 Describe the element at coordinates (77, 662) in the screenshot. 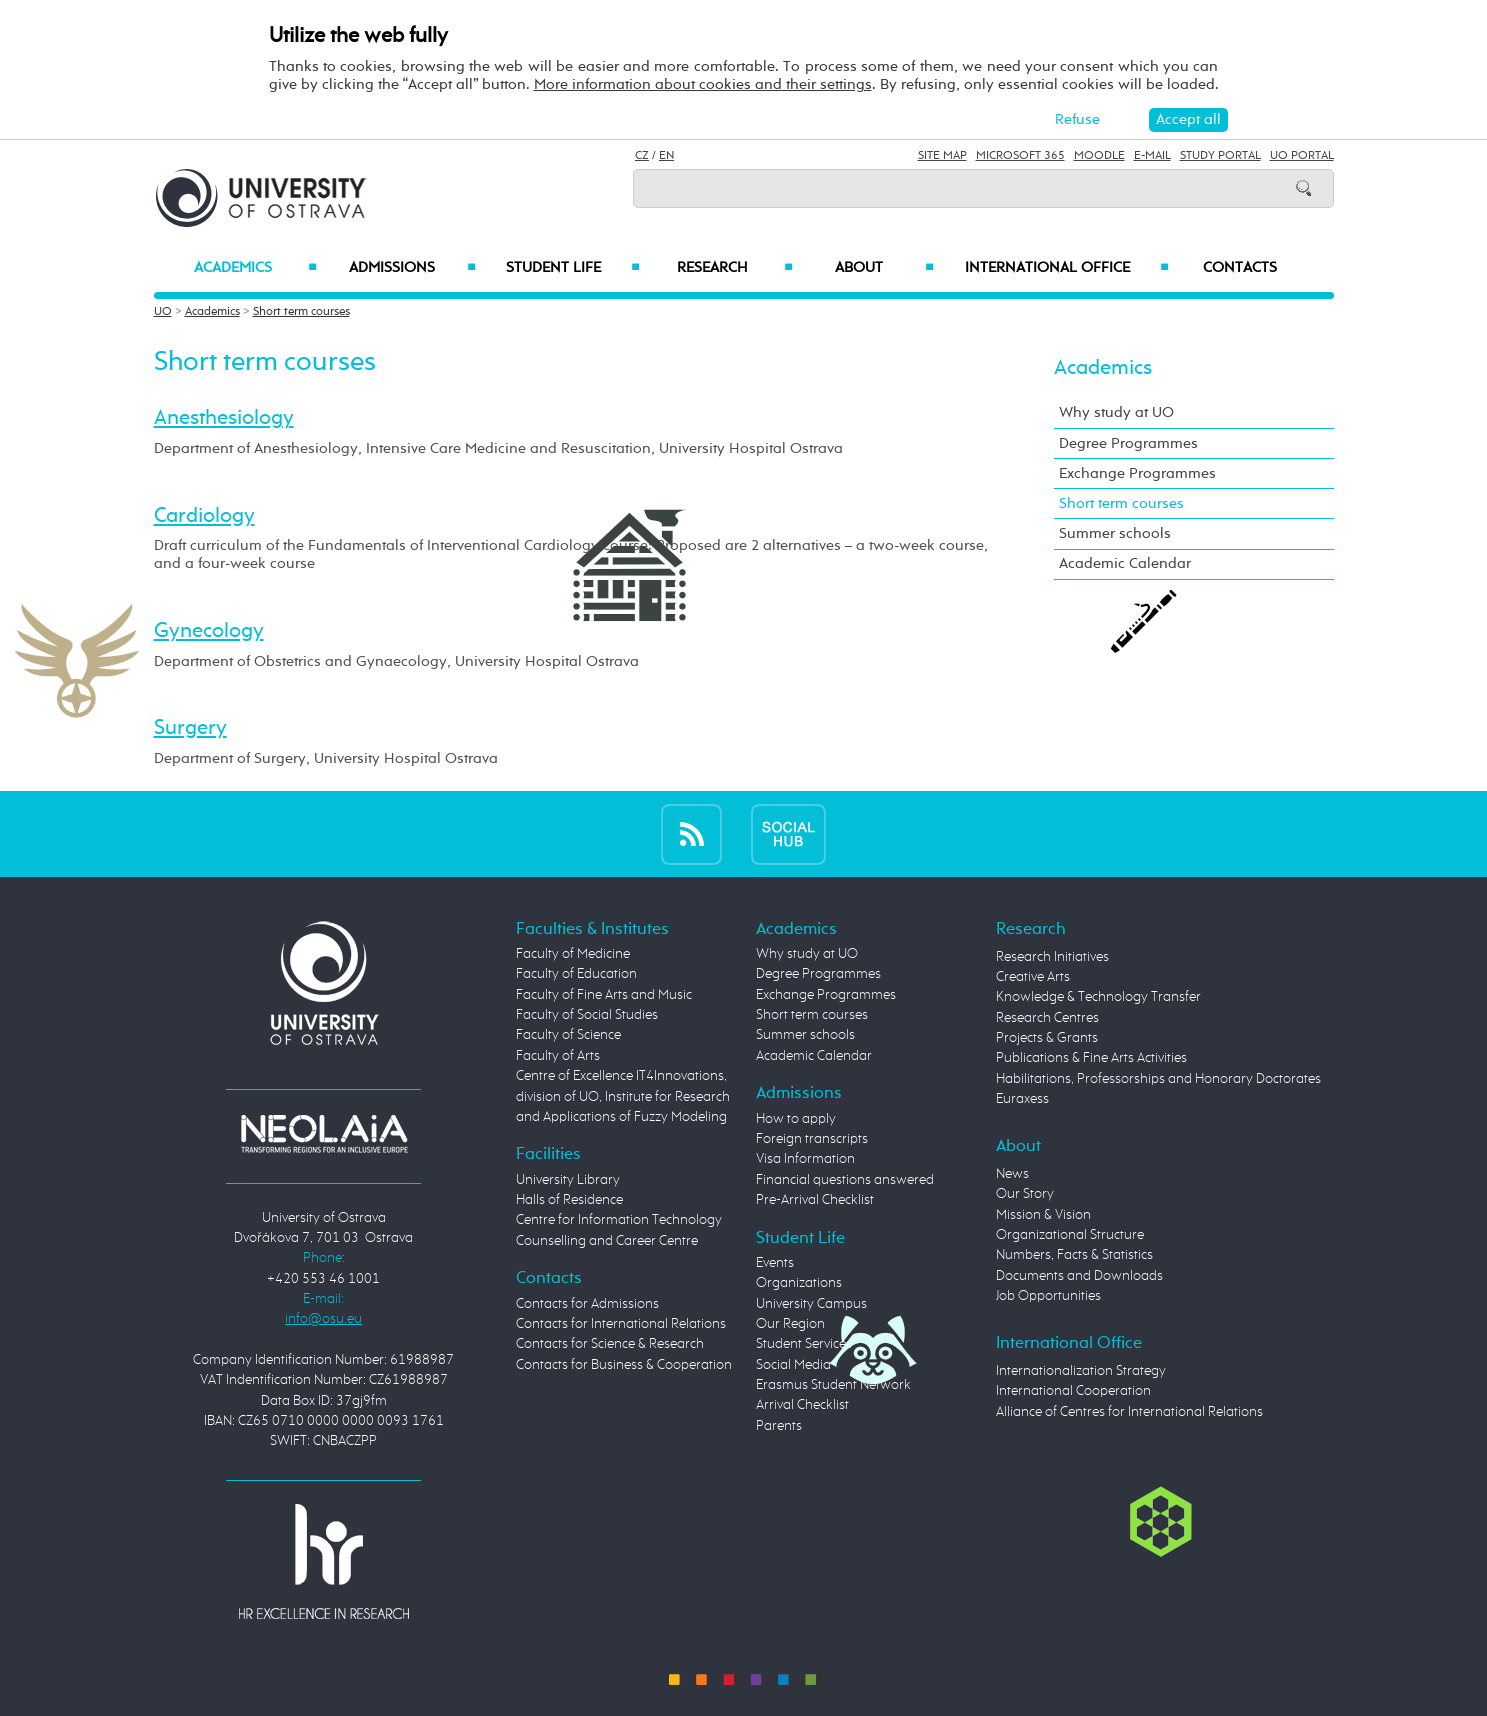

I see `faction or guild emblem in a game interface` at that location.